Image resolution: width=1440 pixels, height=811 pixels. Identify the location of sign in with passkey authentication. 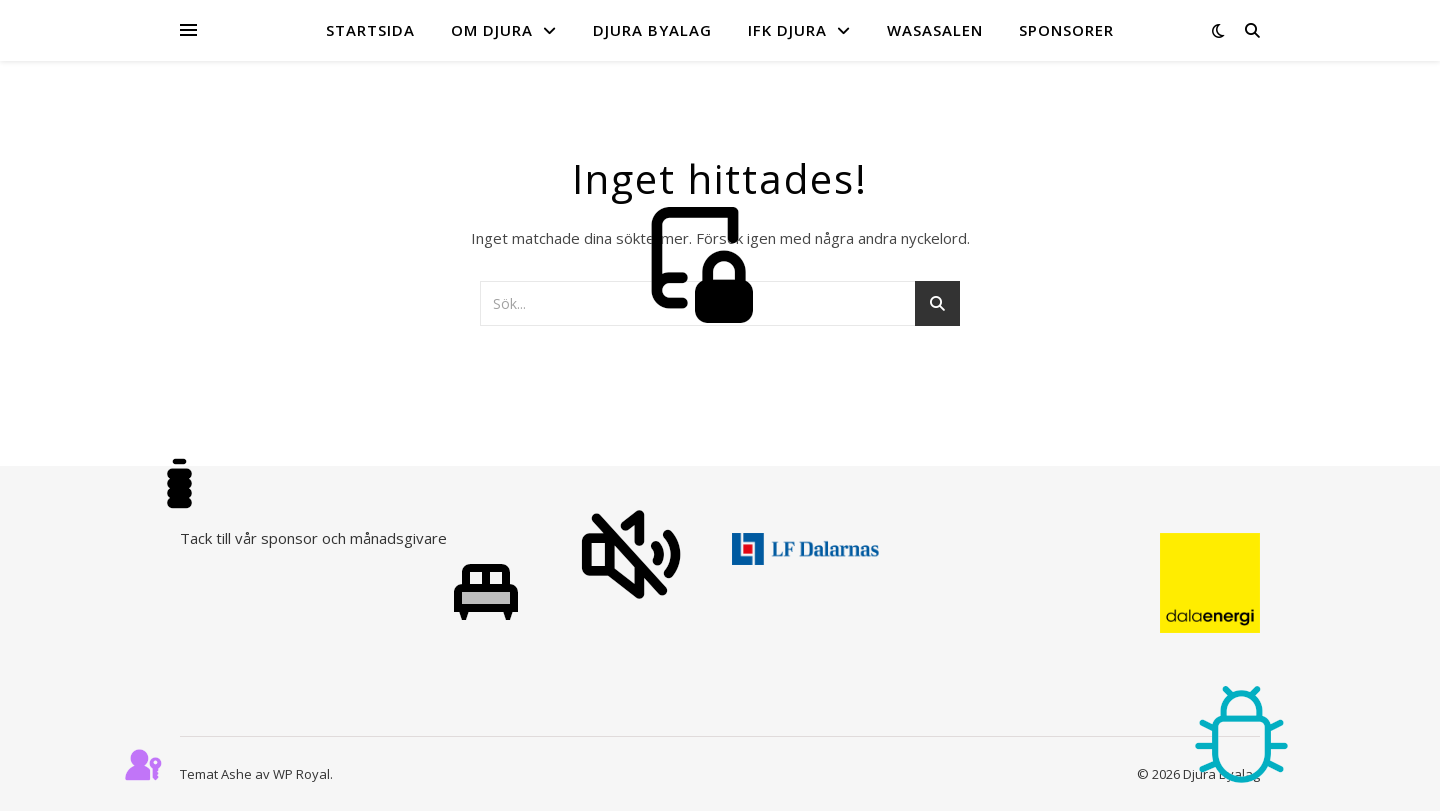
(143, 766).